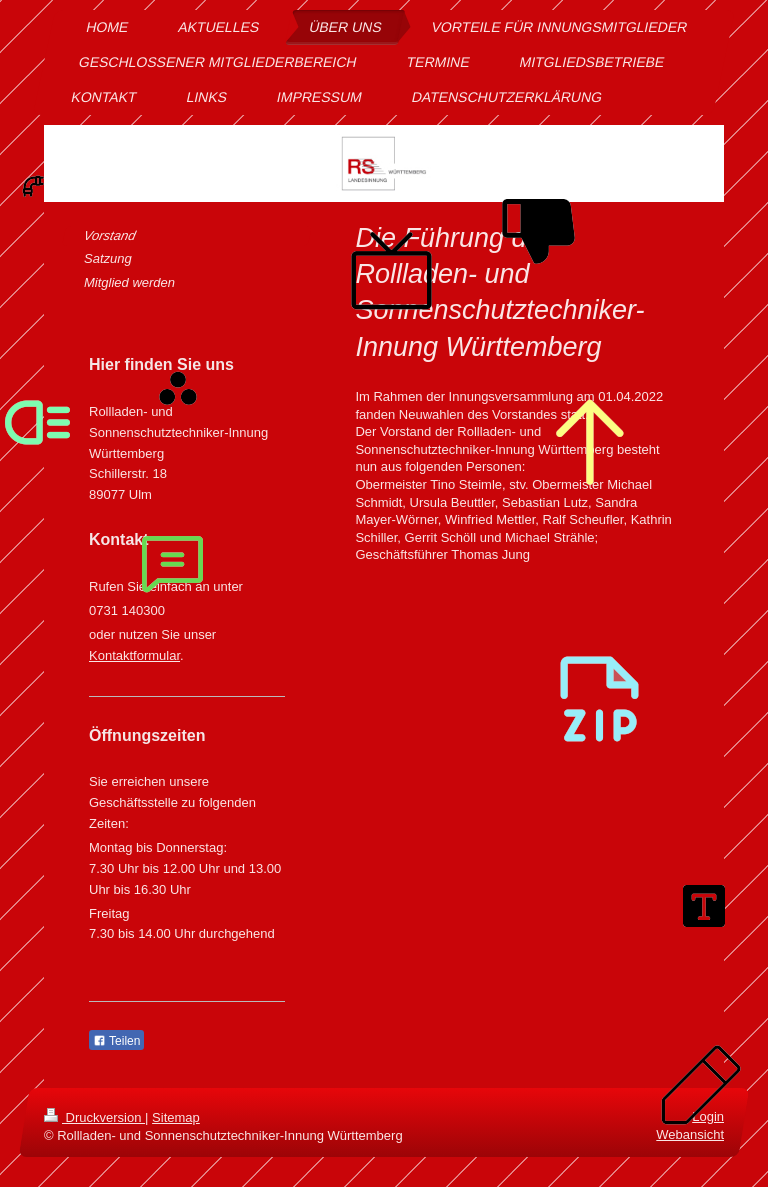  I want to click on toggle vehicle headlights on or off, so click(37, 422).